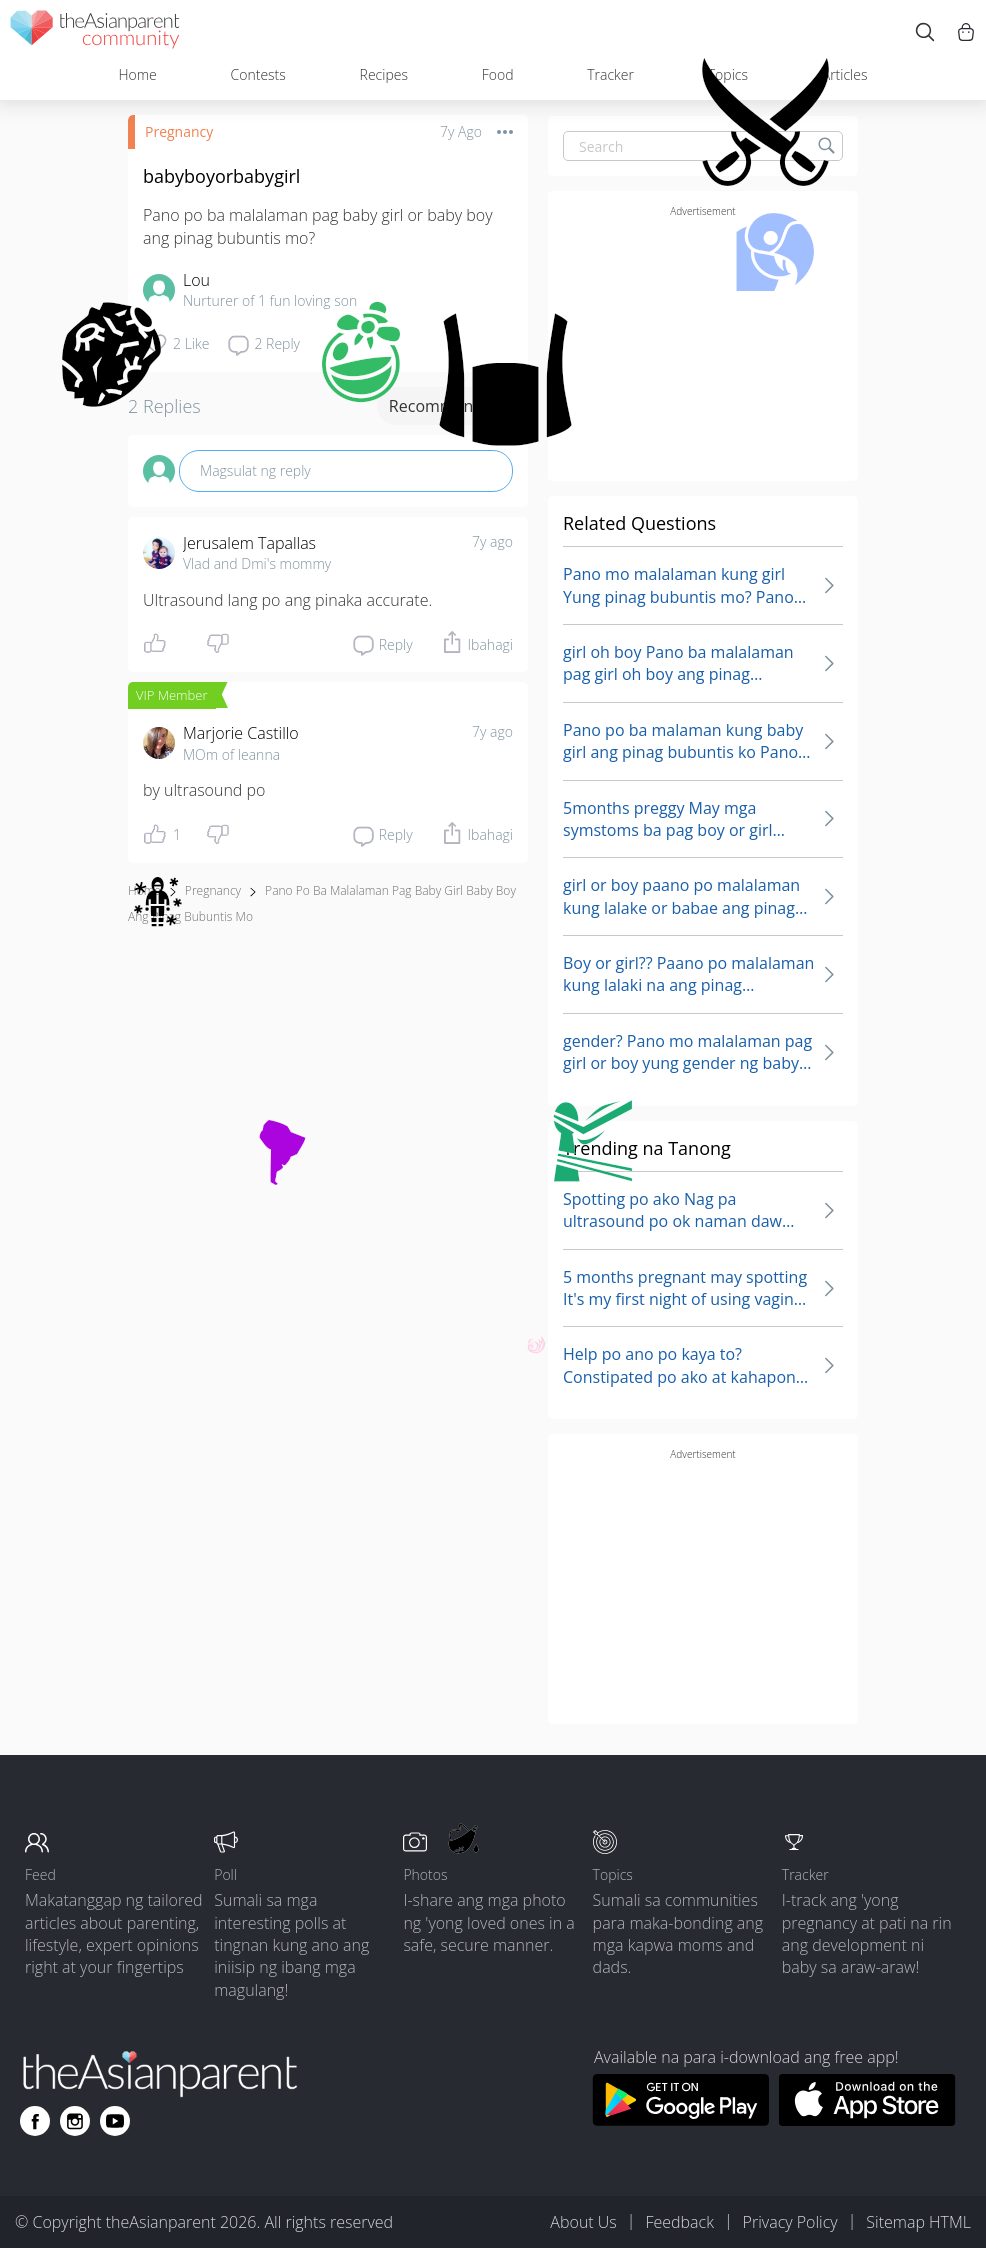 The image size is (986, 2248). What do you see at coordinates (463, 1838) in the screenshot?
I see `equip or use waterskin item` at bounding box center [463, 1838].